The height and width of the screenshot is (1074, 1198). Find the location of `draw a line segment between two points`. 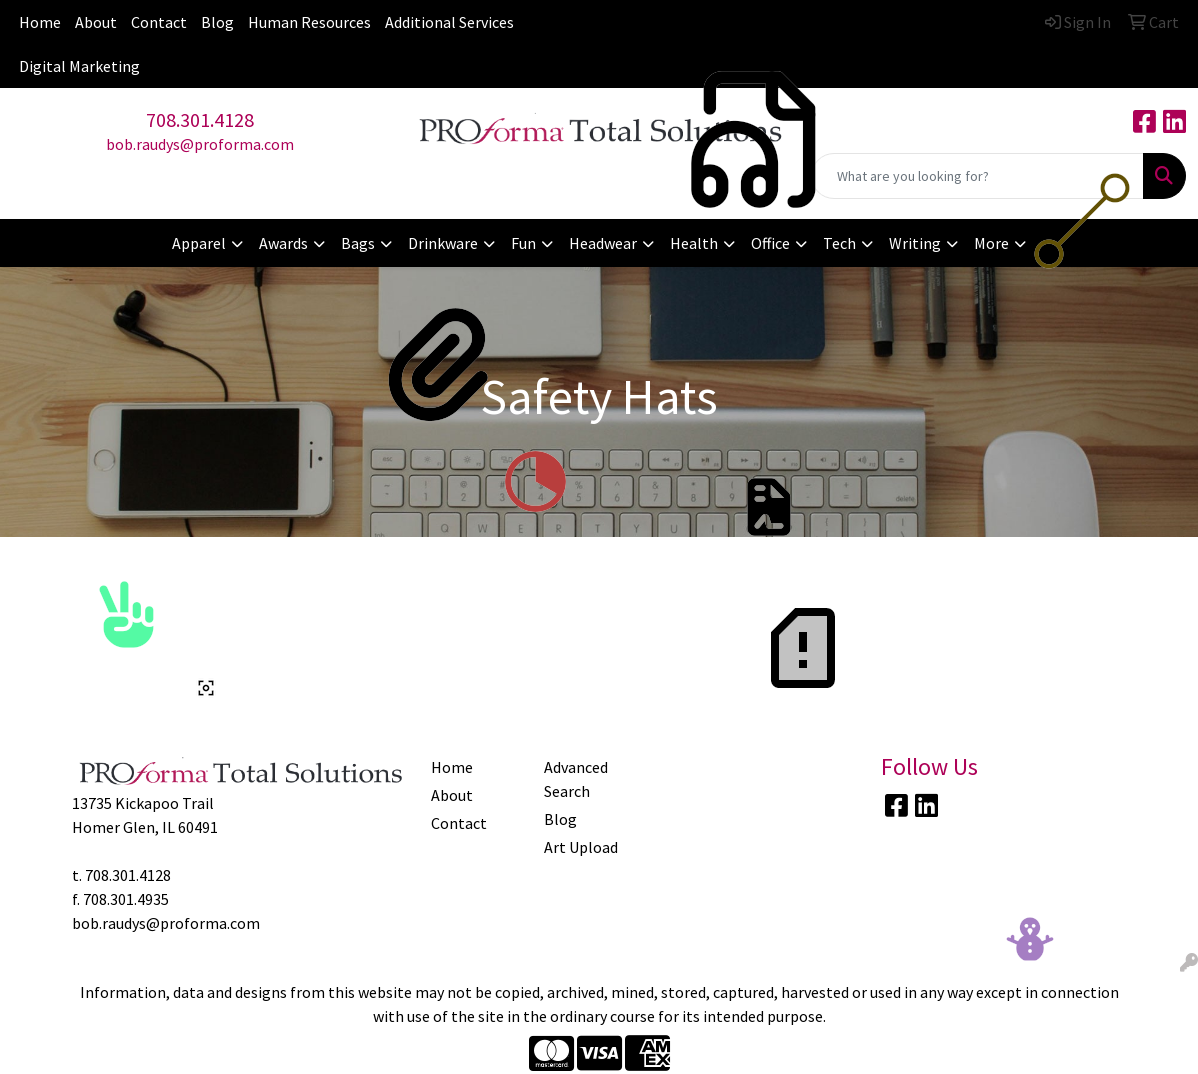

draw a line segment between two points is located at coordinates (1082, 221).